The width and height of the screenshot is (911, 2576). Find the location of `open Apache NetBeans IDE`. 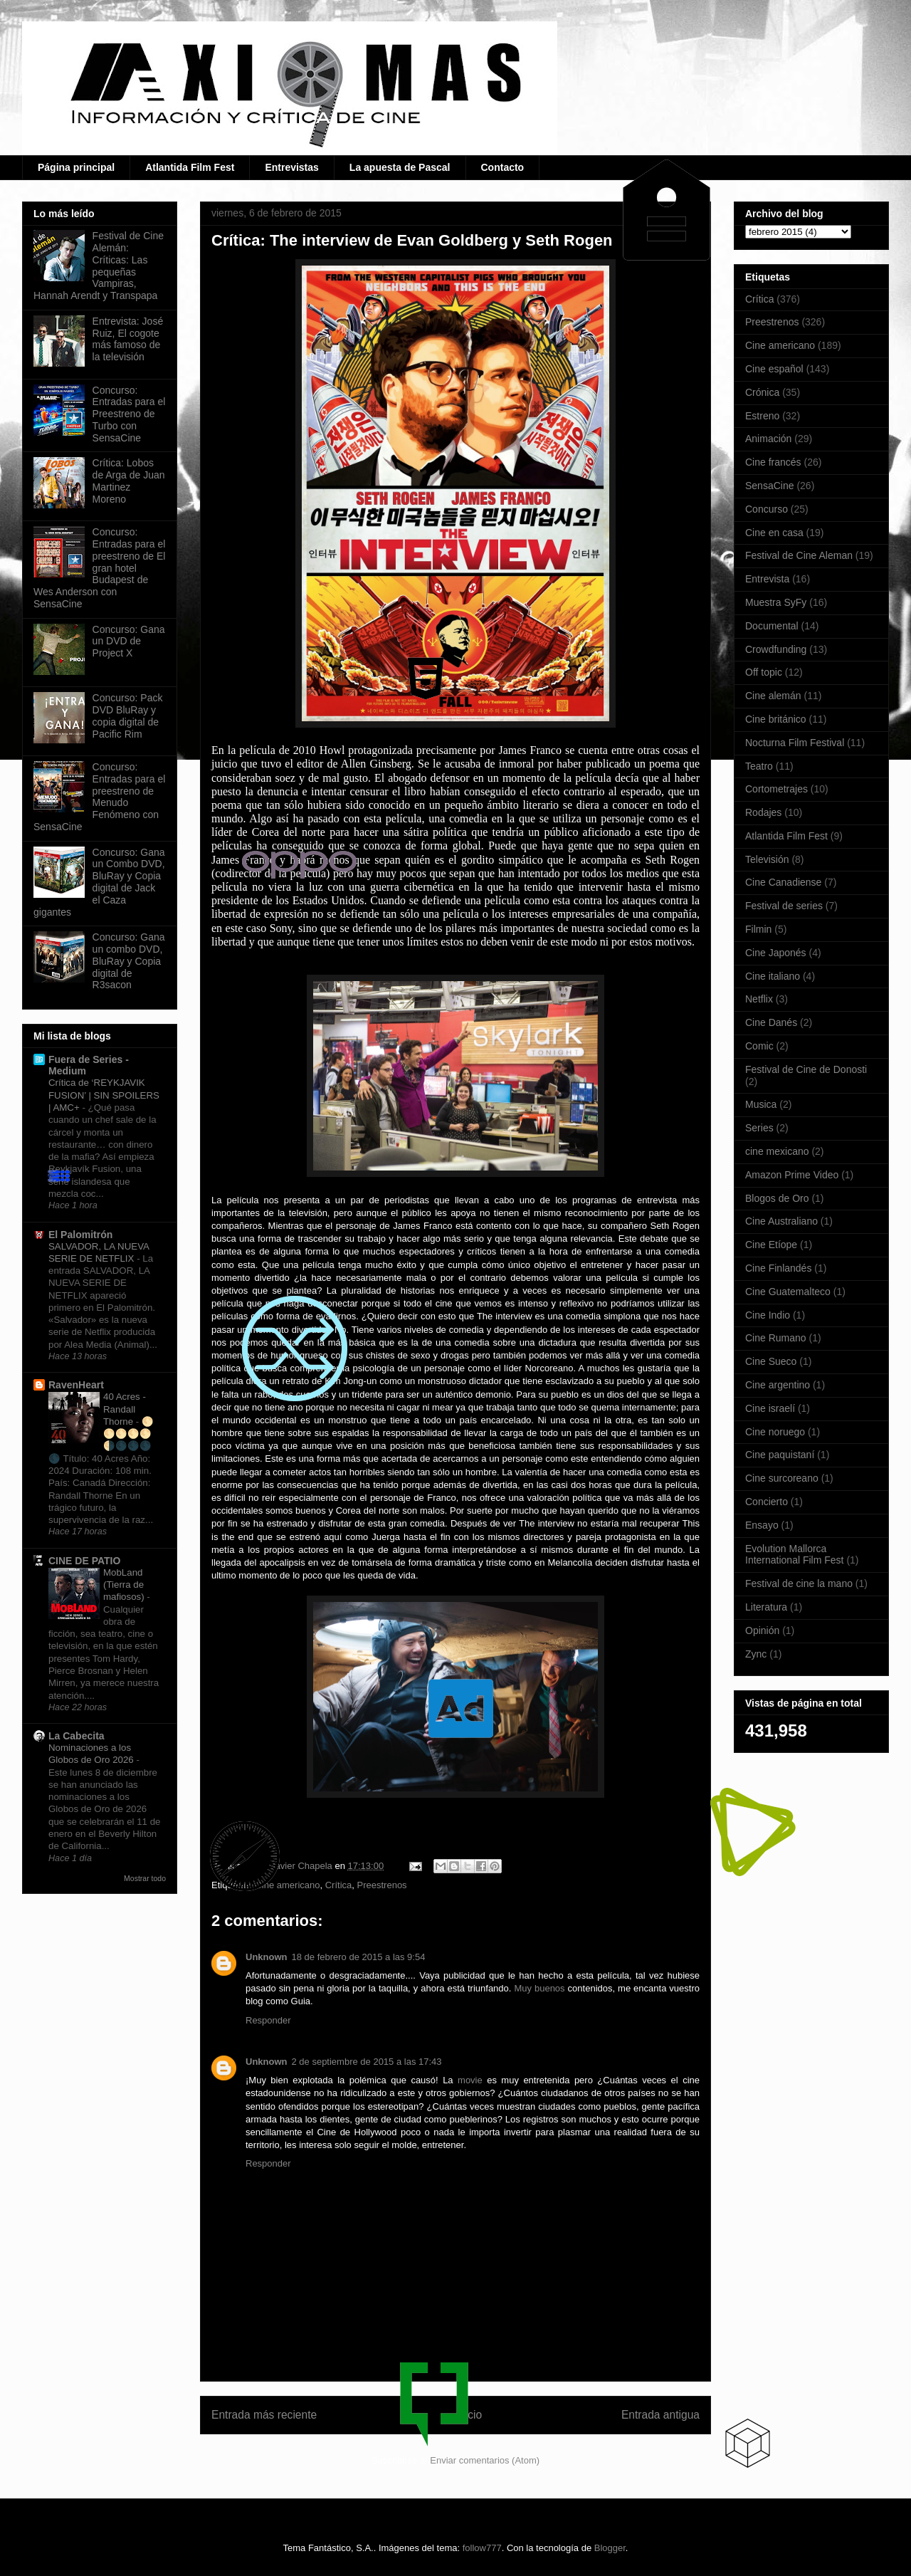

open Apache NetBeans IDE is located at coordinates (747, 2443).